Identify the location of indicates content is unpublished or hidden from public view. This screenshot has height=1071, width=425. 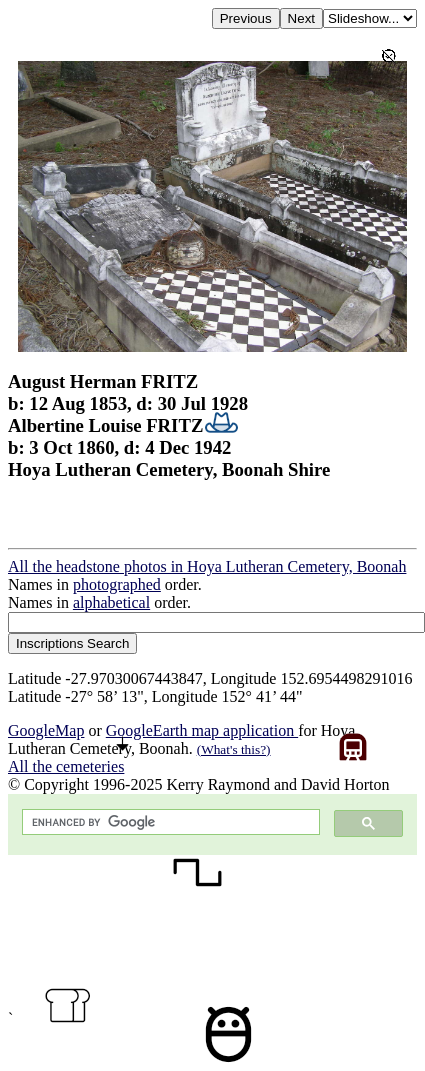
(389, 56).